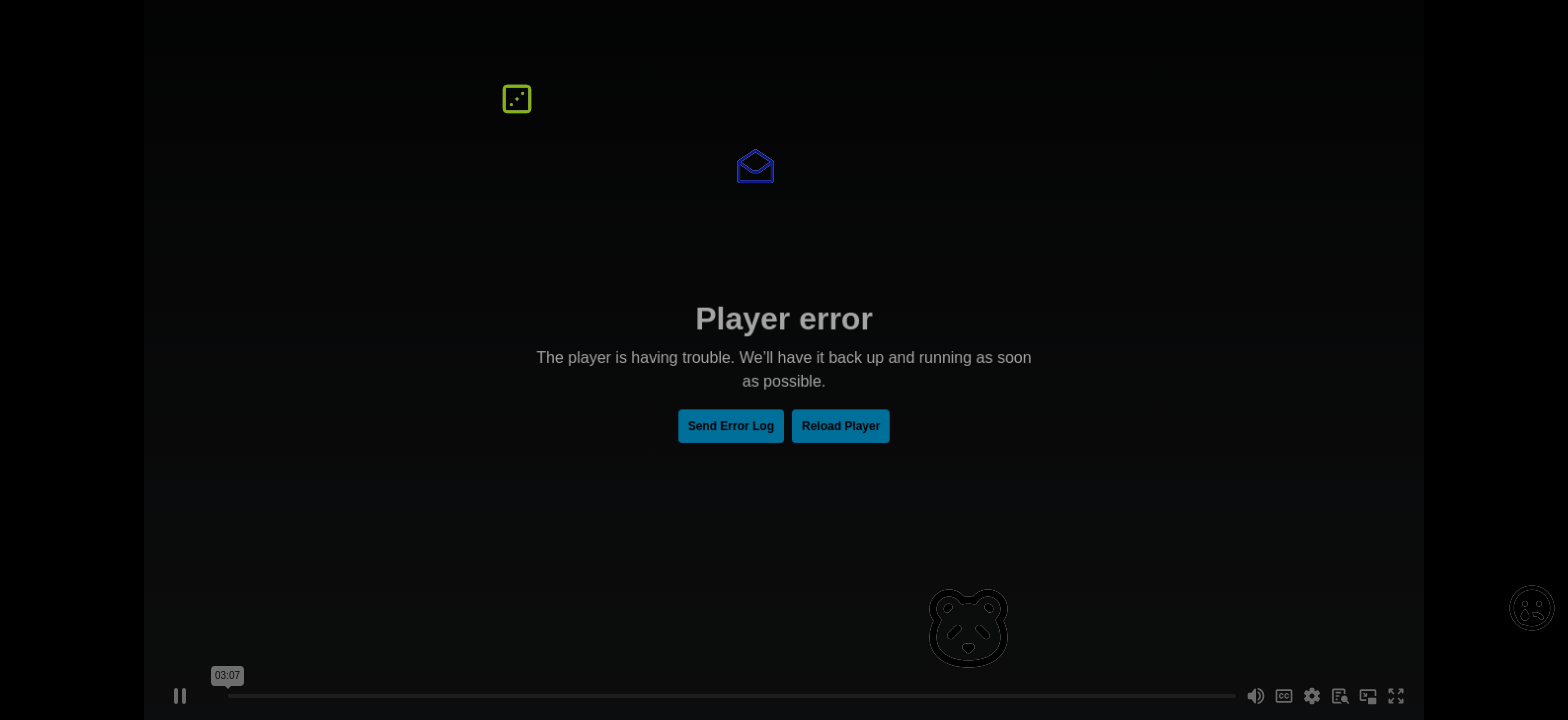 The height and width of the screenshot is (720, 1568). What do you see at coordinates (755, 167) in the screenshot?
I see `view open or read messages` at bounding box center [755, 167].